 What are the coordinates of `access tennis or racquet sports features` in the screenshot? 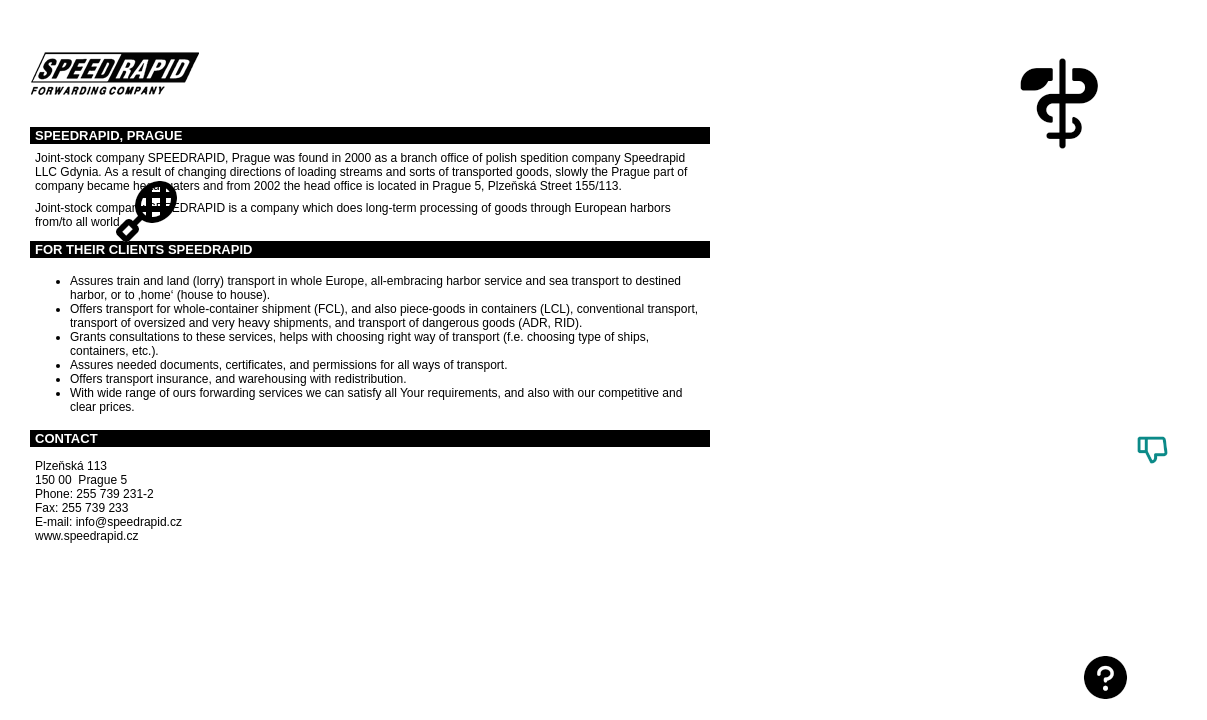 It's located at (146, 212).